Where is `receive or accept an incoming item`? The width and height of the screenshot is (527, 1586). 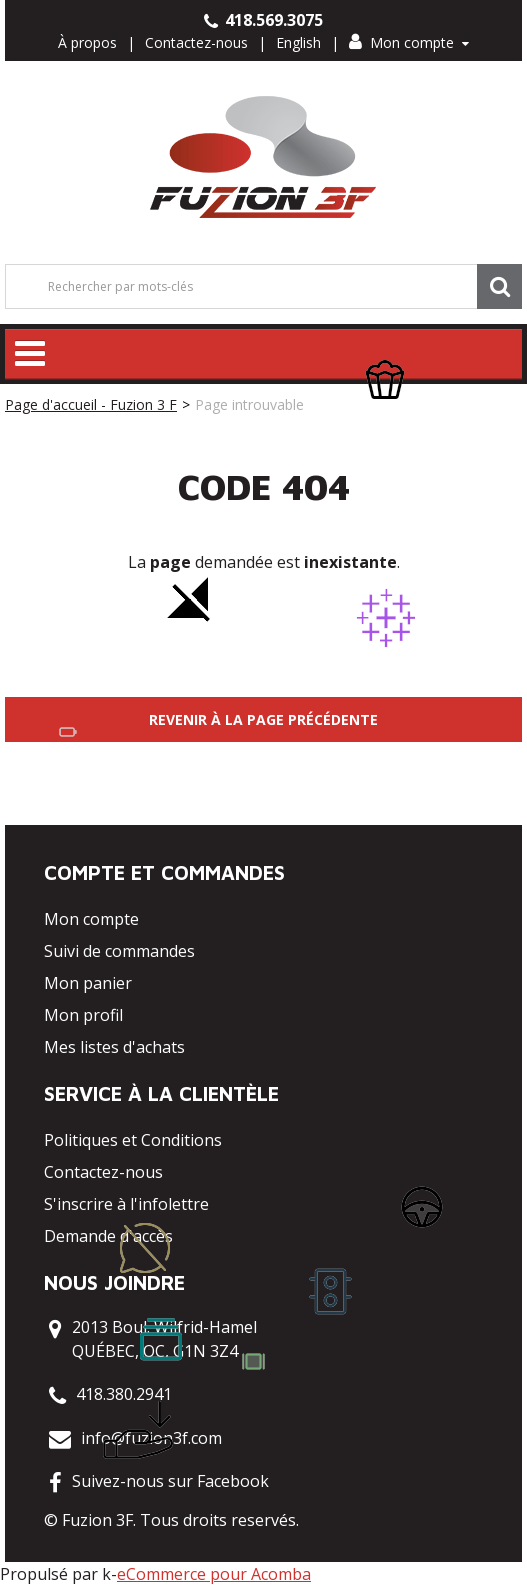 receive or accept an incoming item is located at coordinates (140, 1433).